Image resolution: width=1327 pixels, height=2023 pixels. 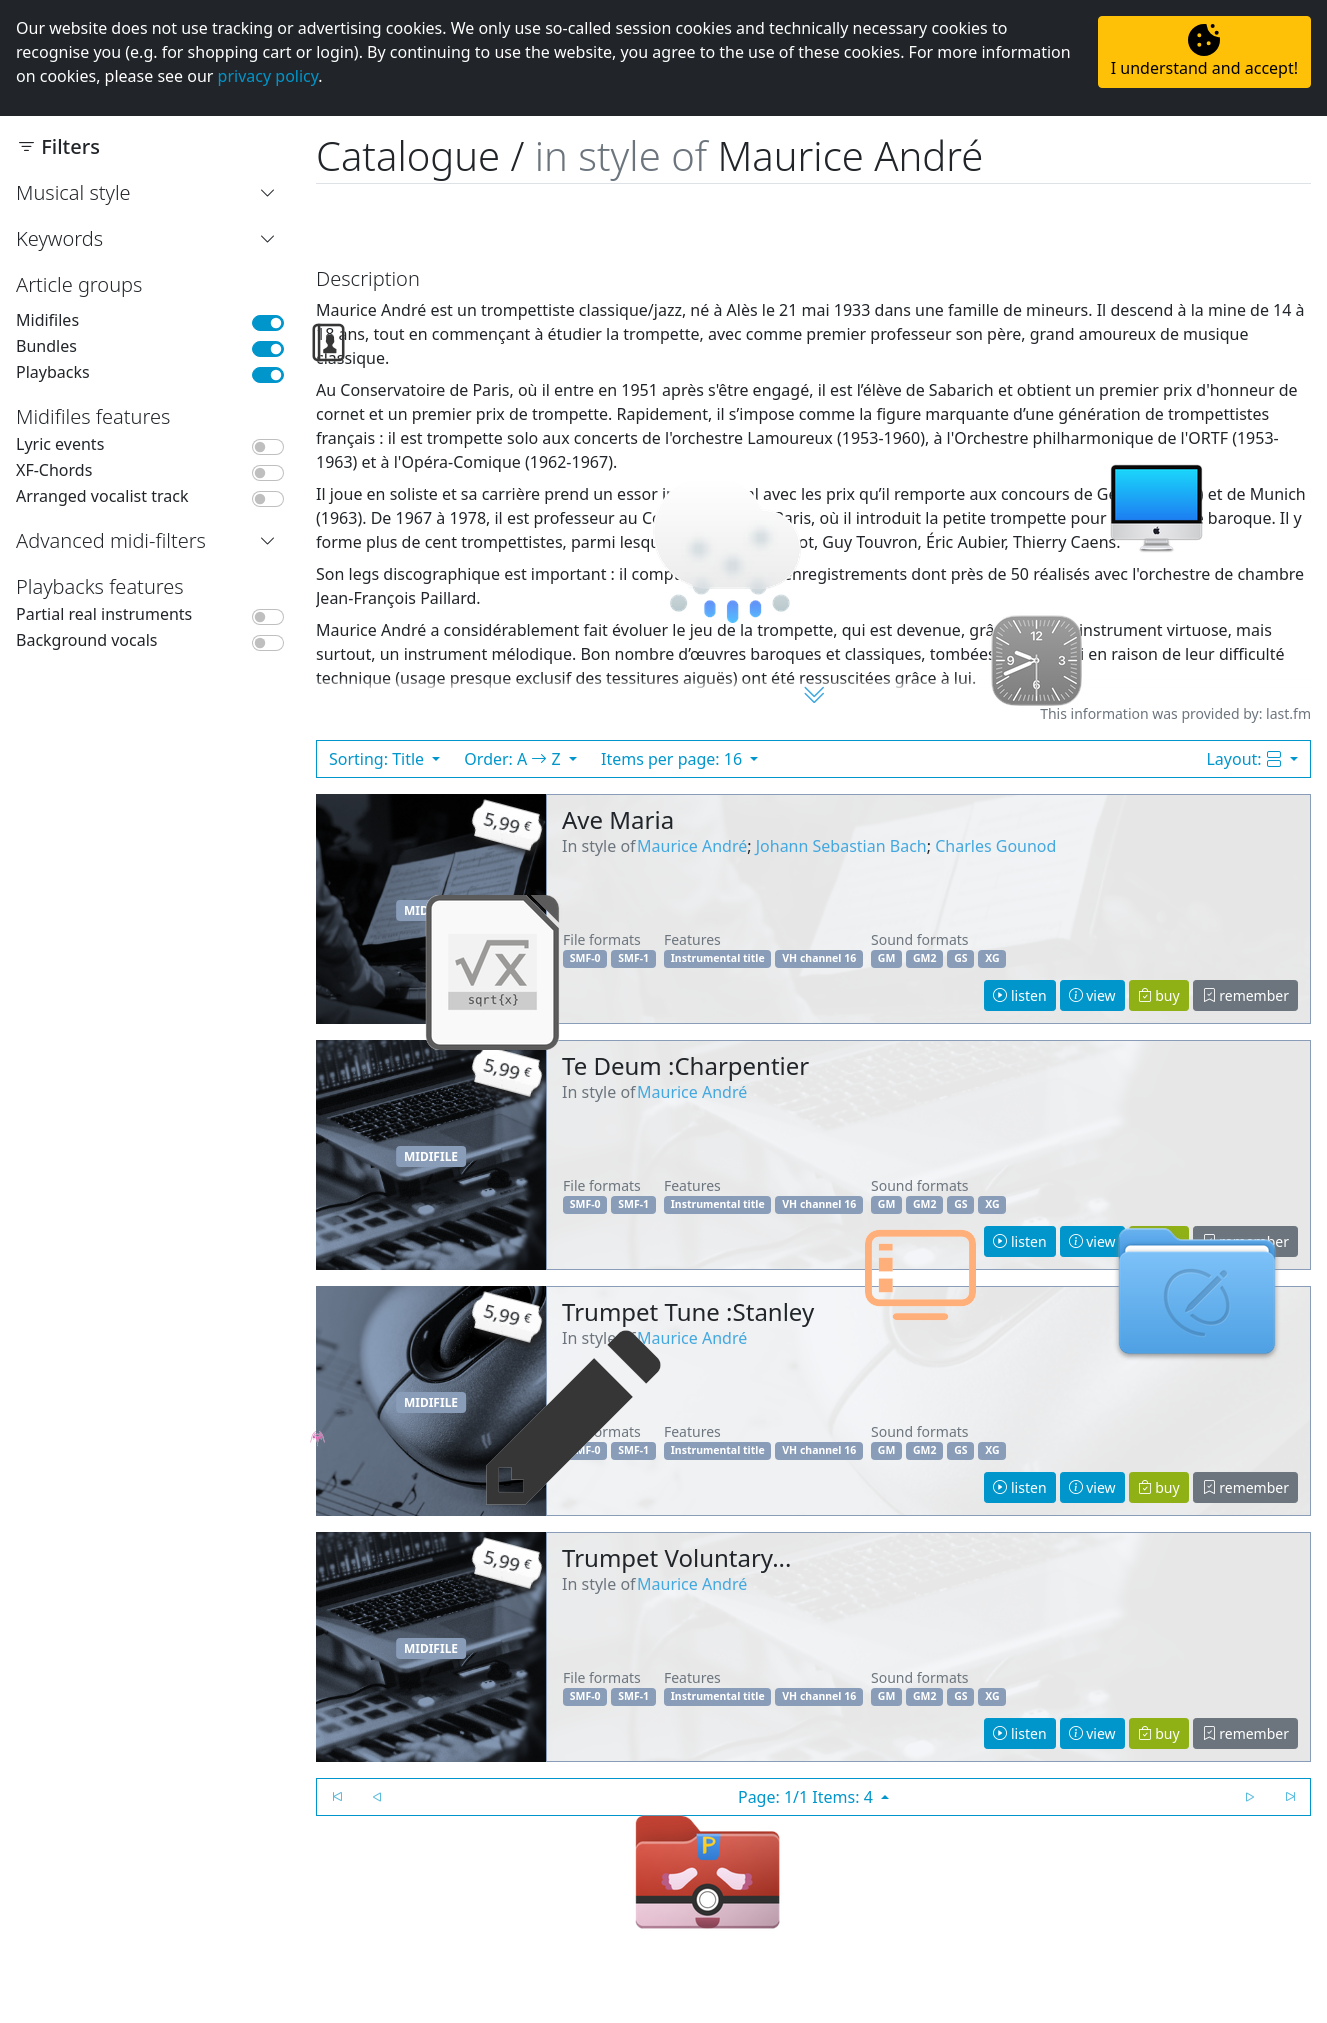 What do you see at coordinates (1036, 660) in the screenshot?
I see `open the clock app` at bounding box center [1036, 660].